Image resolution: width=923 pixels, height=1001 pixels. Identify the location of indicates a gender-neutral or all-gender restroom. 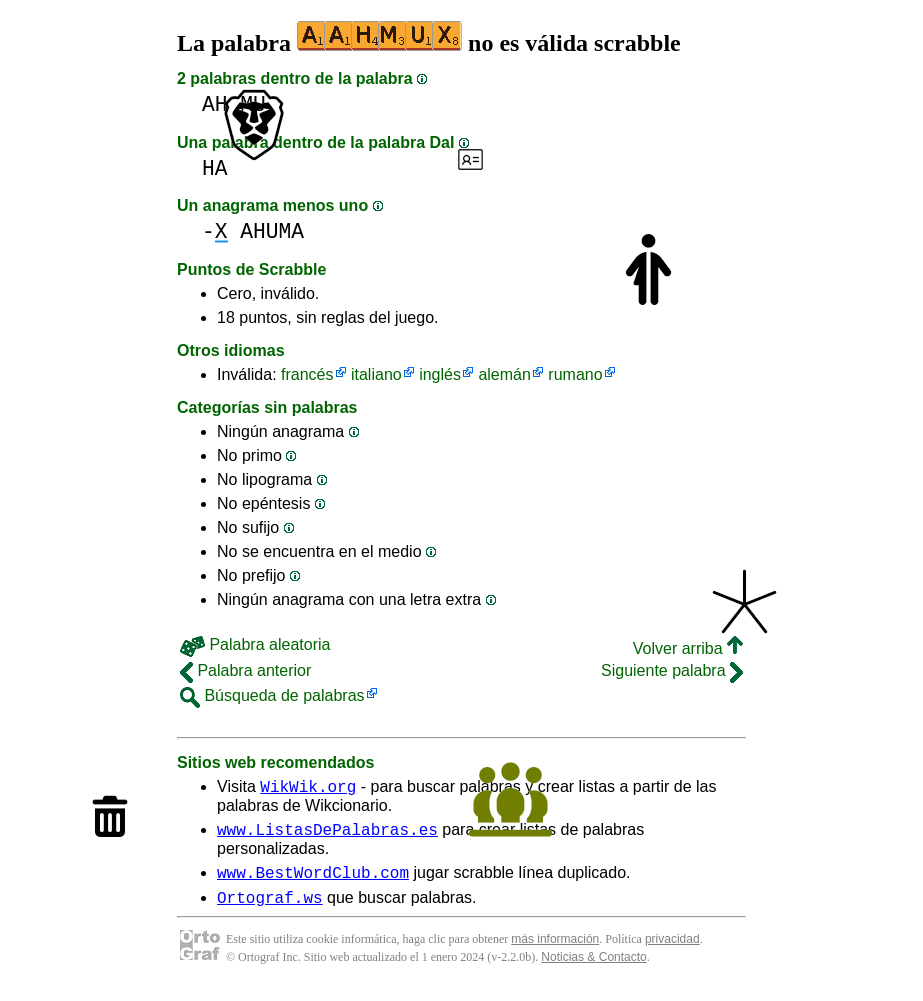
(648, 269).